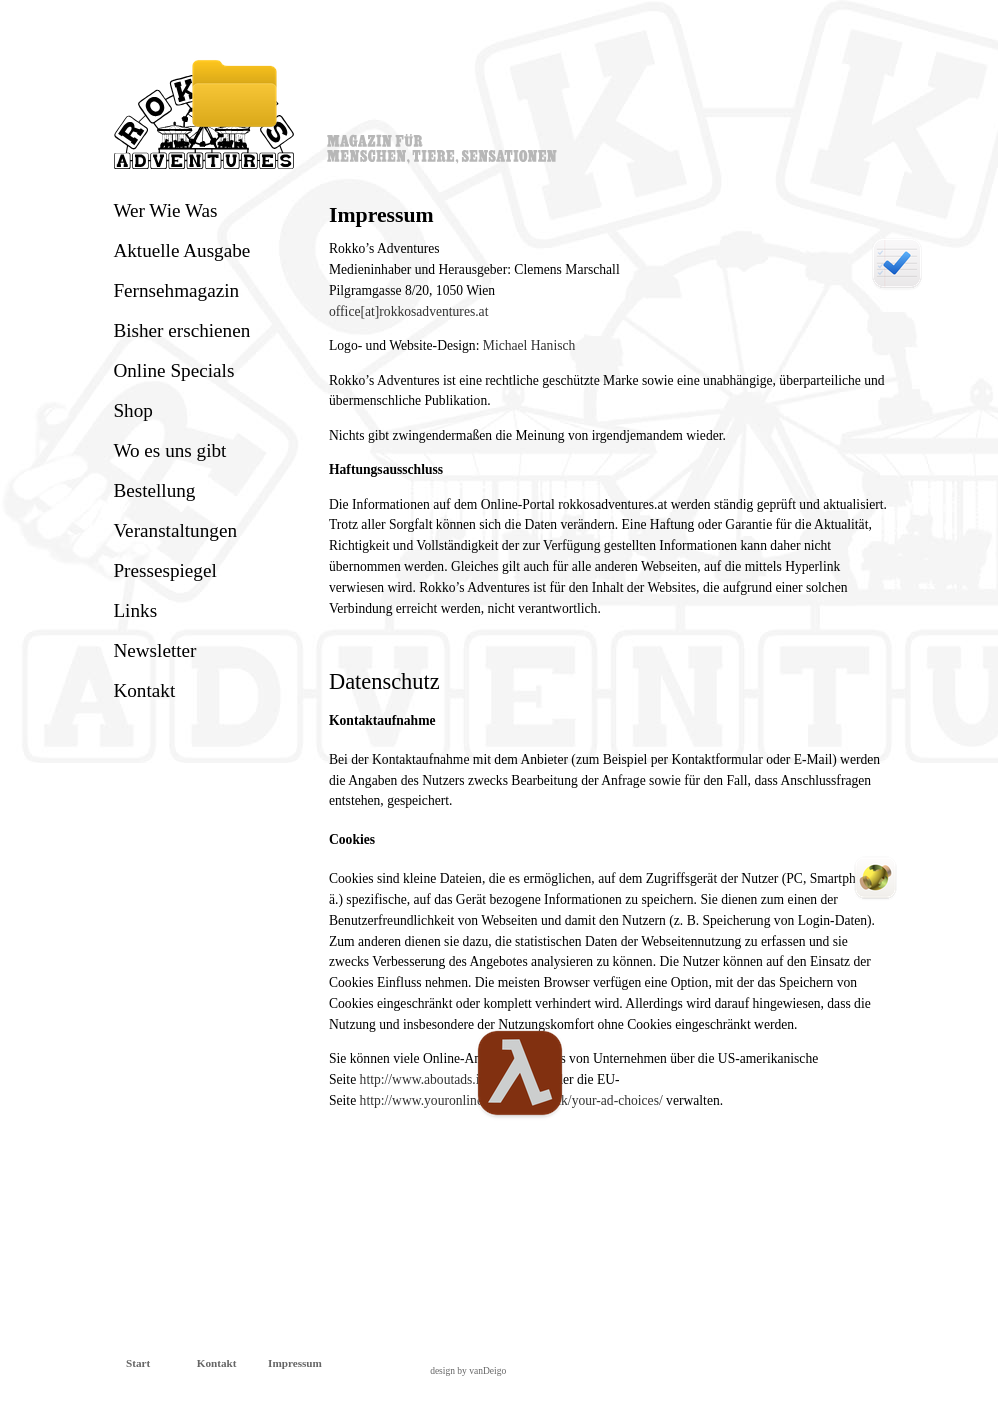 Image resolution: width=998 pixels, height=1423 pixels. Describe the element at coordinates (897, 263) in the screenshot. I see `open agenda task management app` at that location.